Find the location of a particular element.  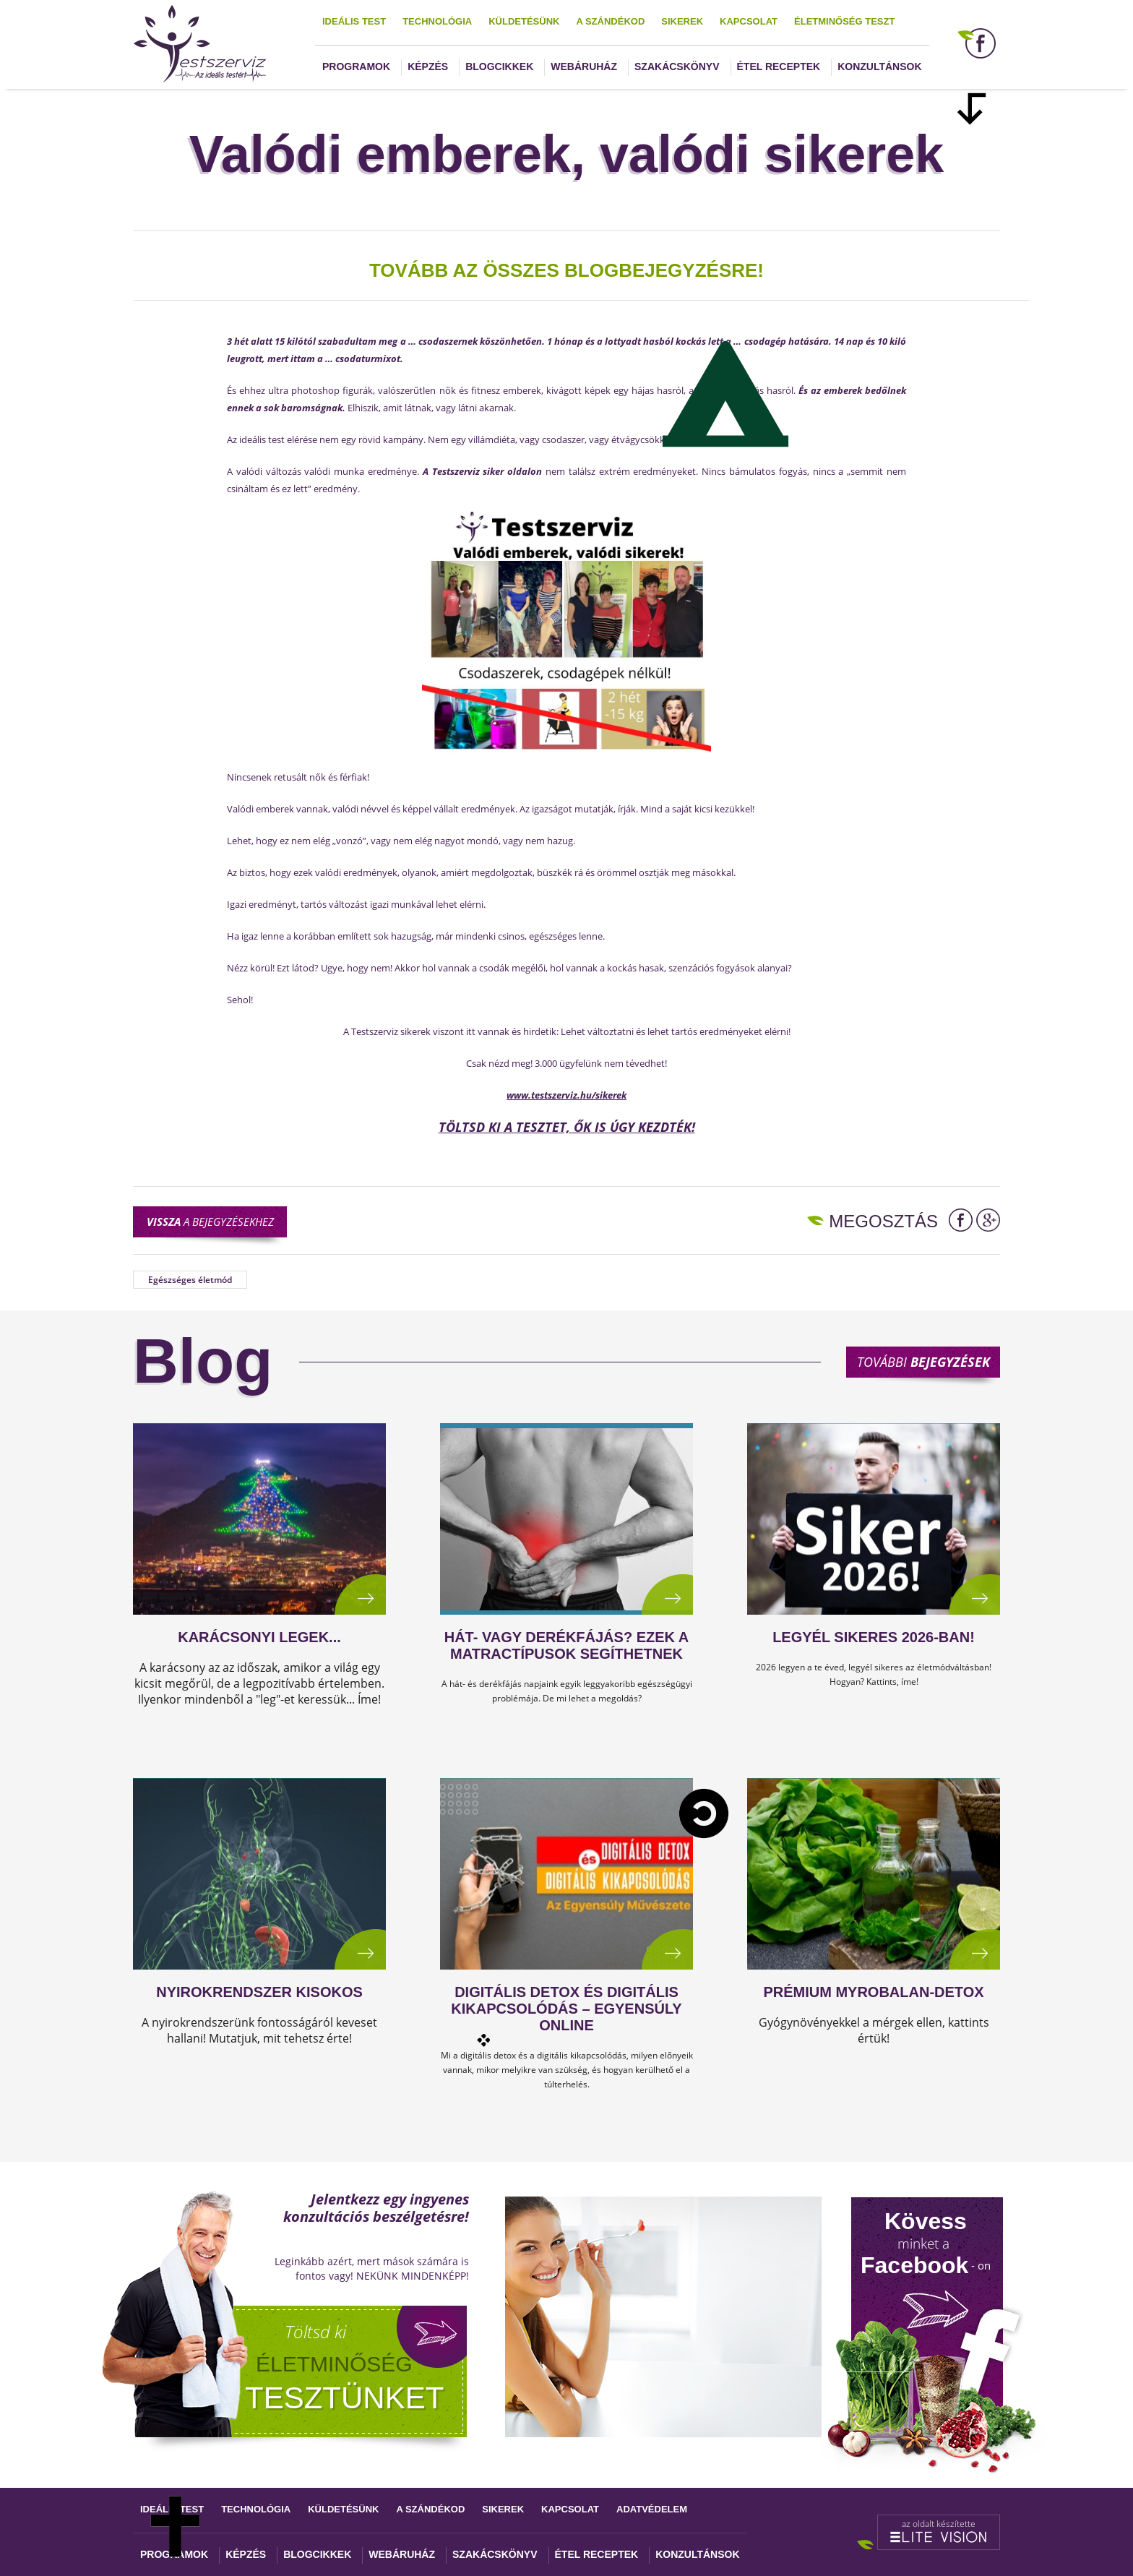

navigate back and down in a menu hierarchy is located at coordinates (972, 107).